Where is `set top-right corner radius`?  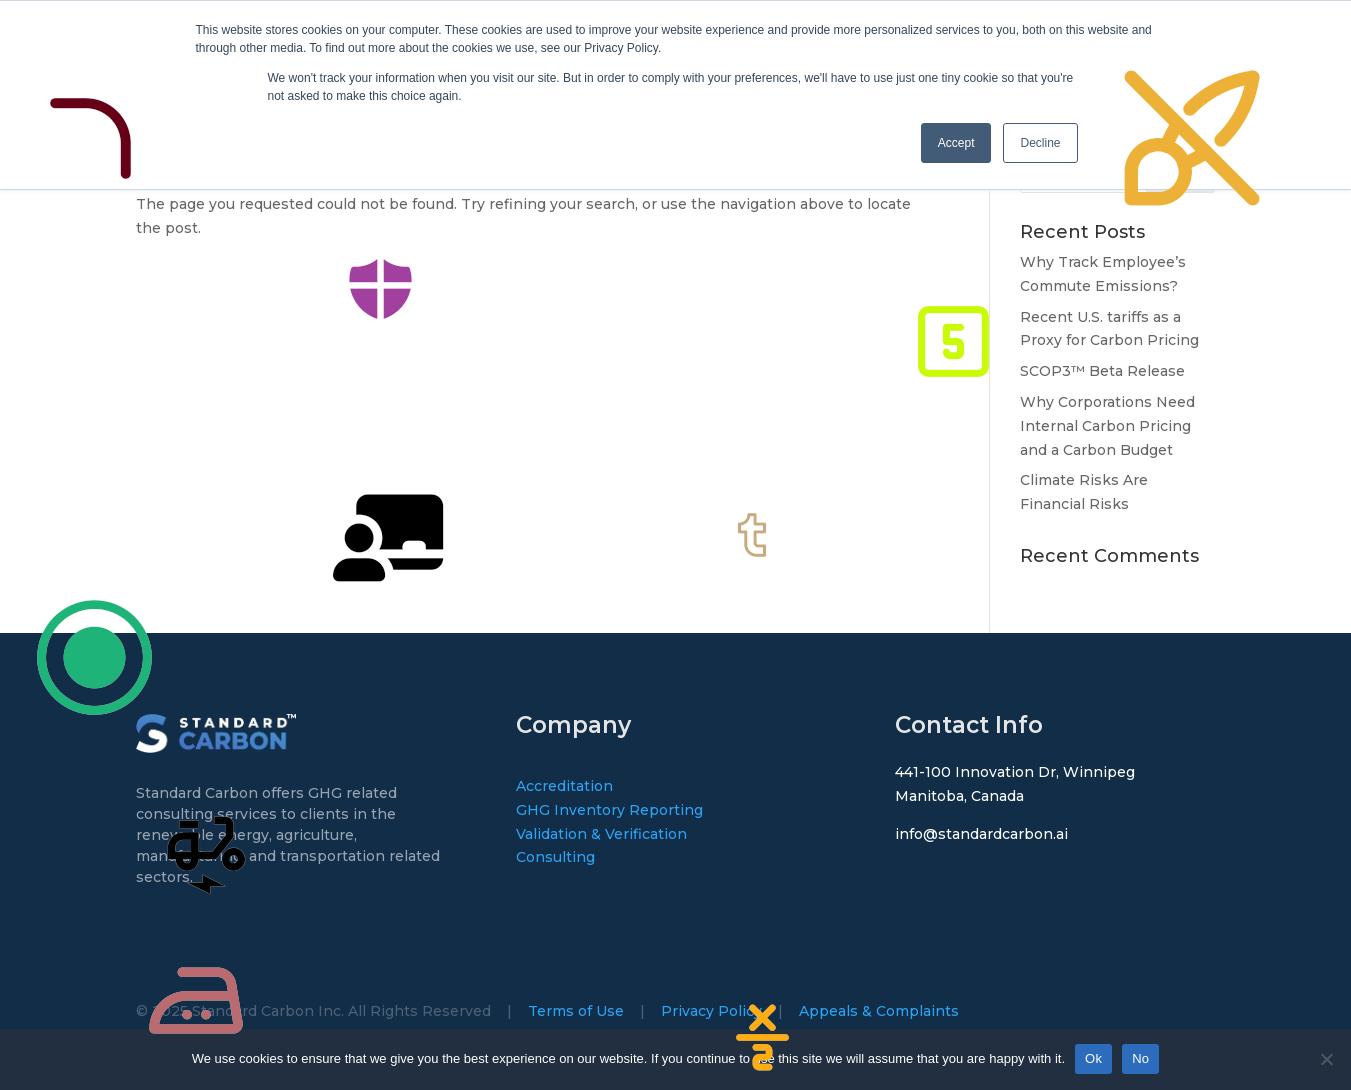
set top-right corner radius is located at coordinates (90, 138).